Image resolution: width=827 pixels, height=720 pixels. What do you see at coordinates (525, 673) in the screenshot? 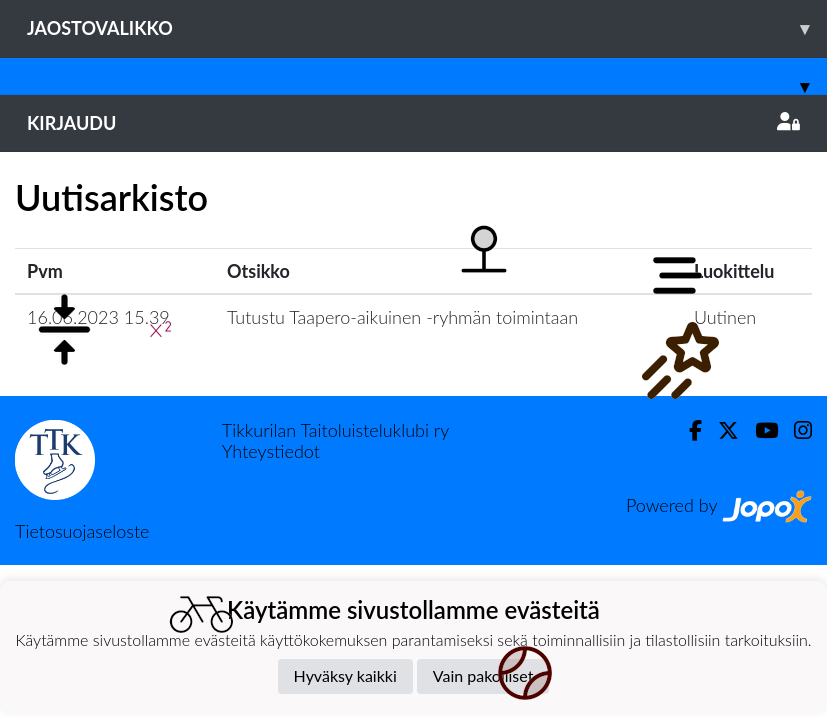
I see `access tennis or sports-related content` at bounding box center [525, 673].